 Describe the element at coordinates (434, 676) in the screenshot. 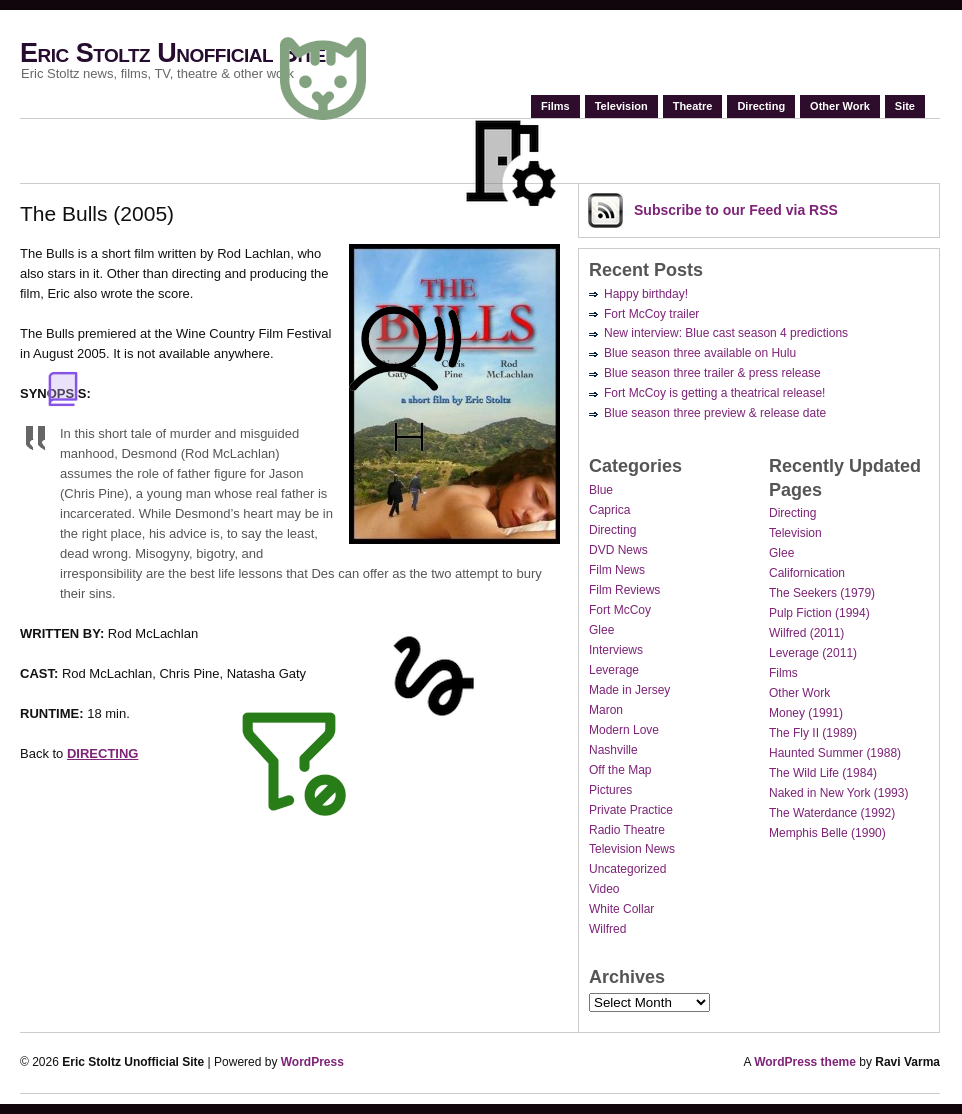

I see `access gesture controls or settings` at that location.